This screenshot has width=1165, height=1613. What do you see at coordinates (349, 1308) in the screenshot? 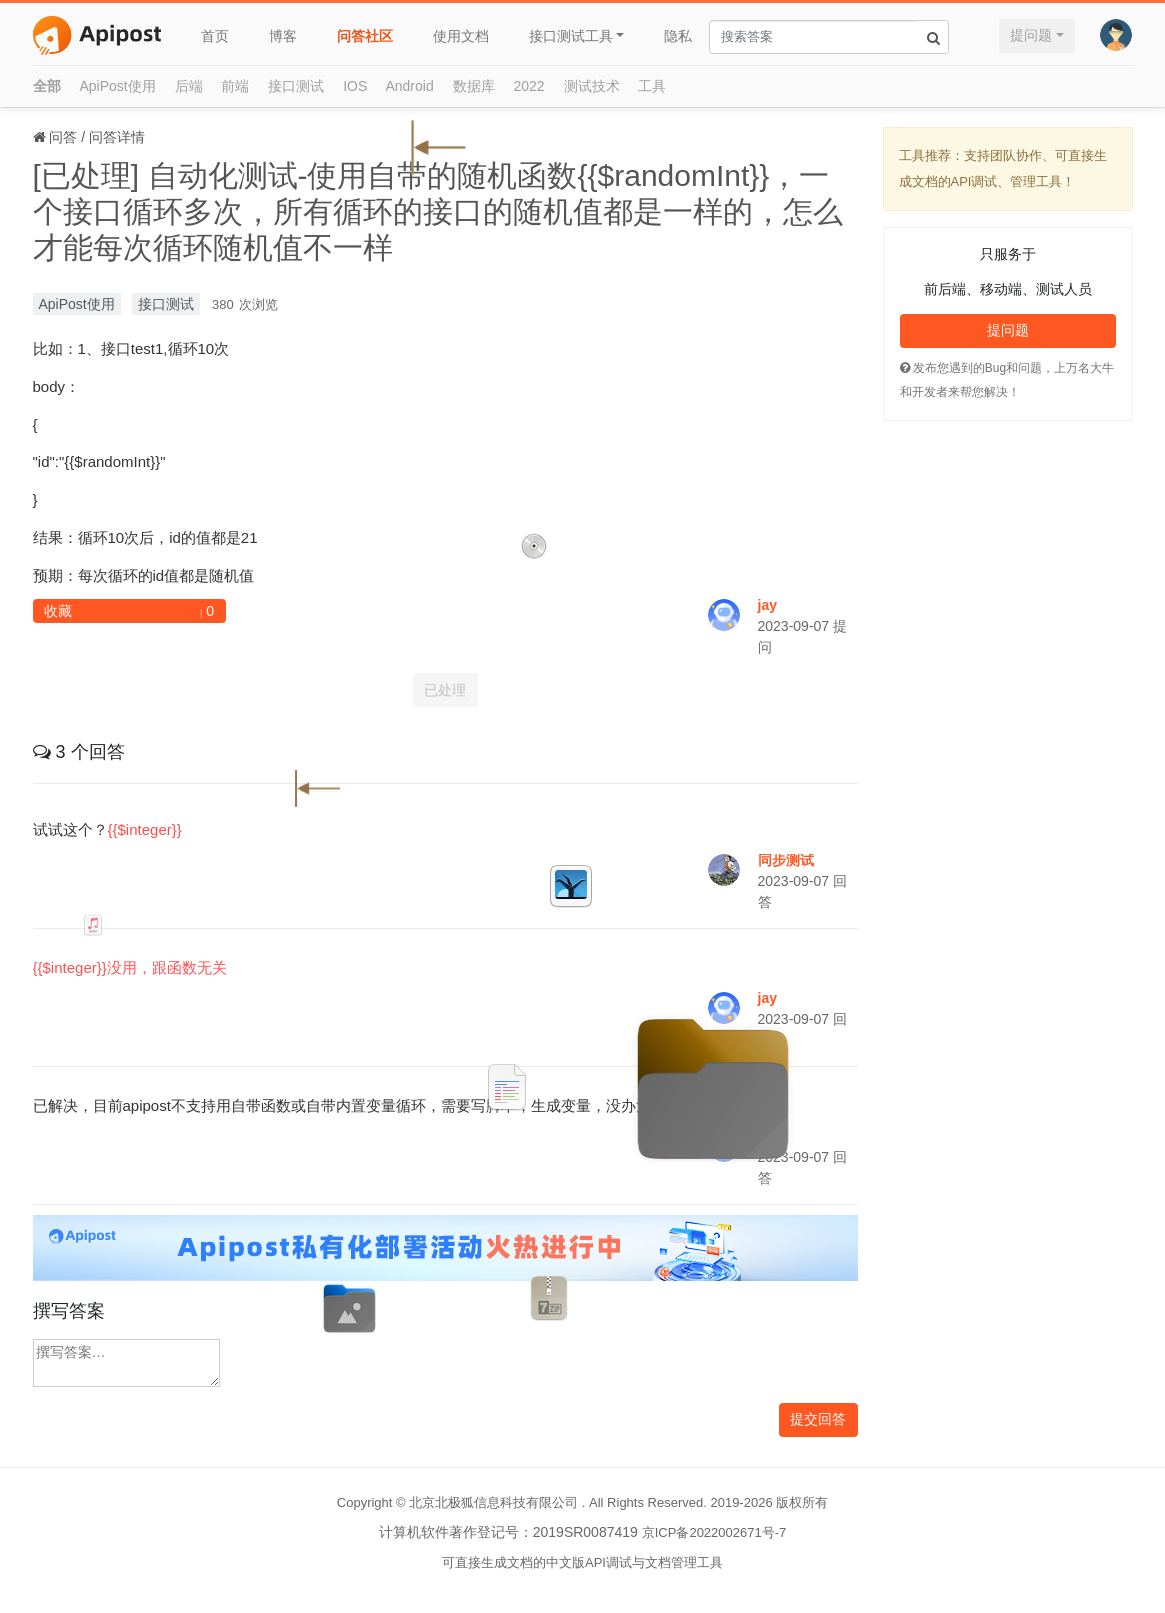
I see `open your pictures folder` at bounding box center [349, 1308].